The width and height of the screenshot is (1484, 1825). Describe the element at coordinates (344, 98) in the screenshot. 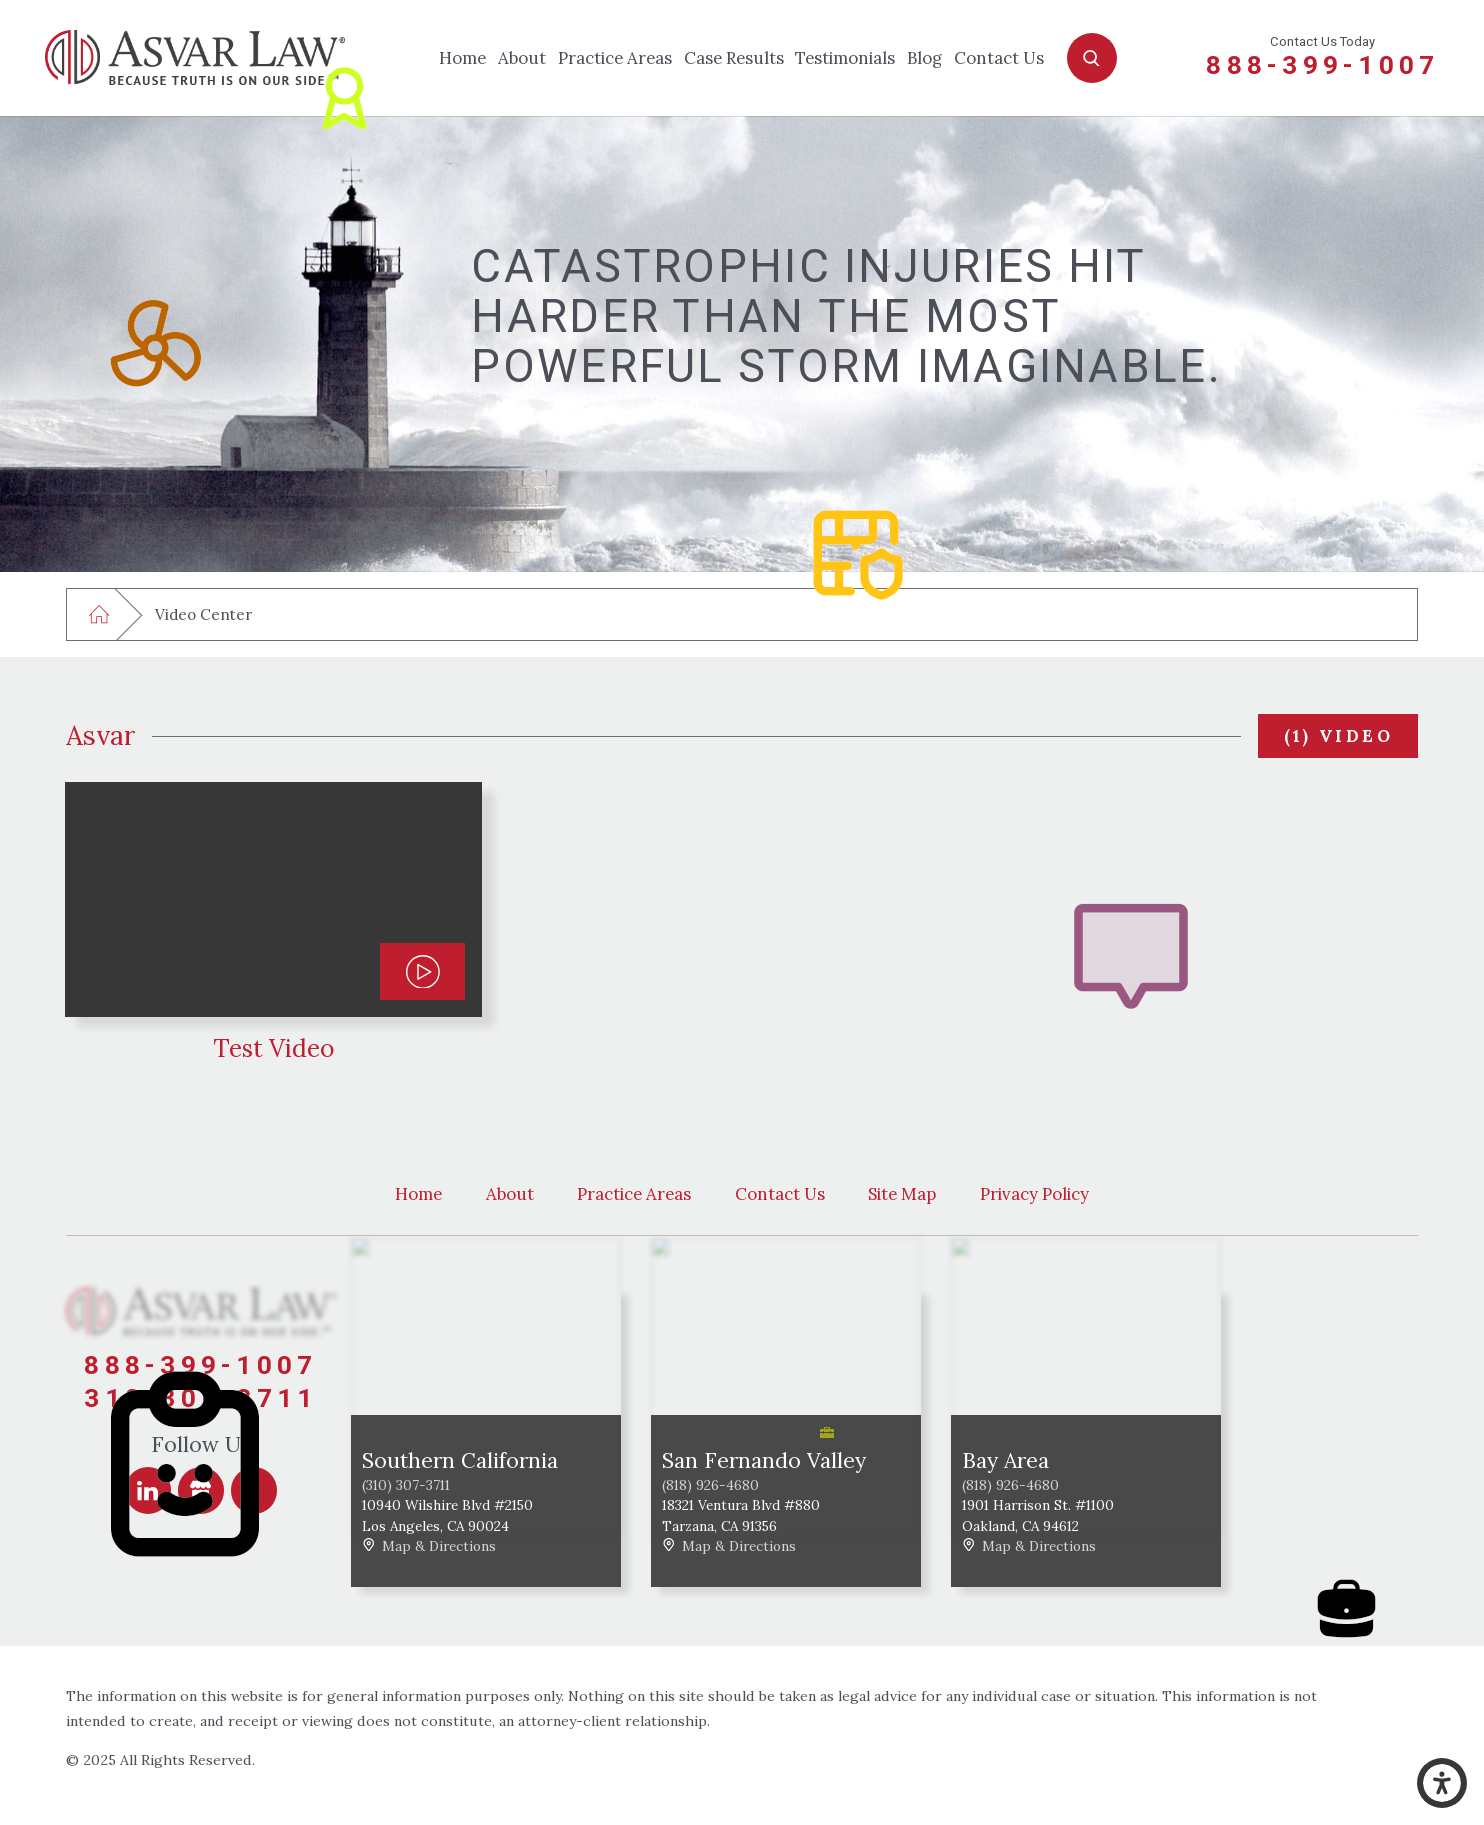

I see `view achievements or awards` at that location.